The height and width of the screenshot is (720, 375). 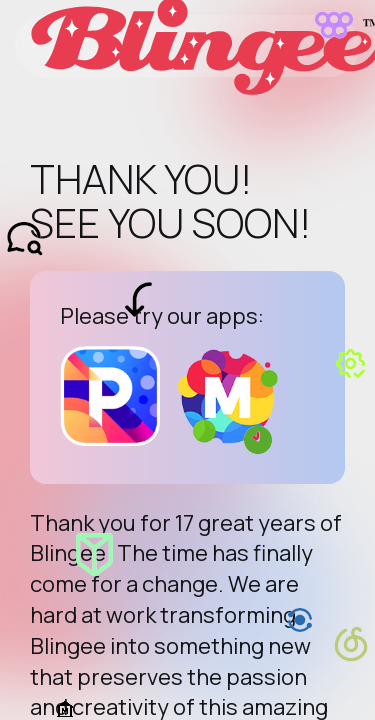 What do you see at coordinates (351, 645) in the screenshot?
I see `open NetEase Music app` at bounding box center [351, 645].